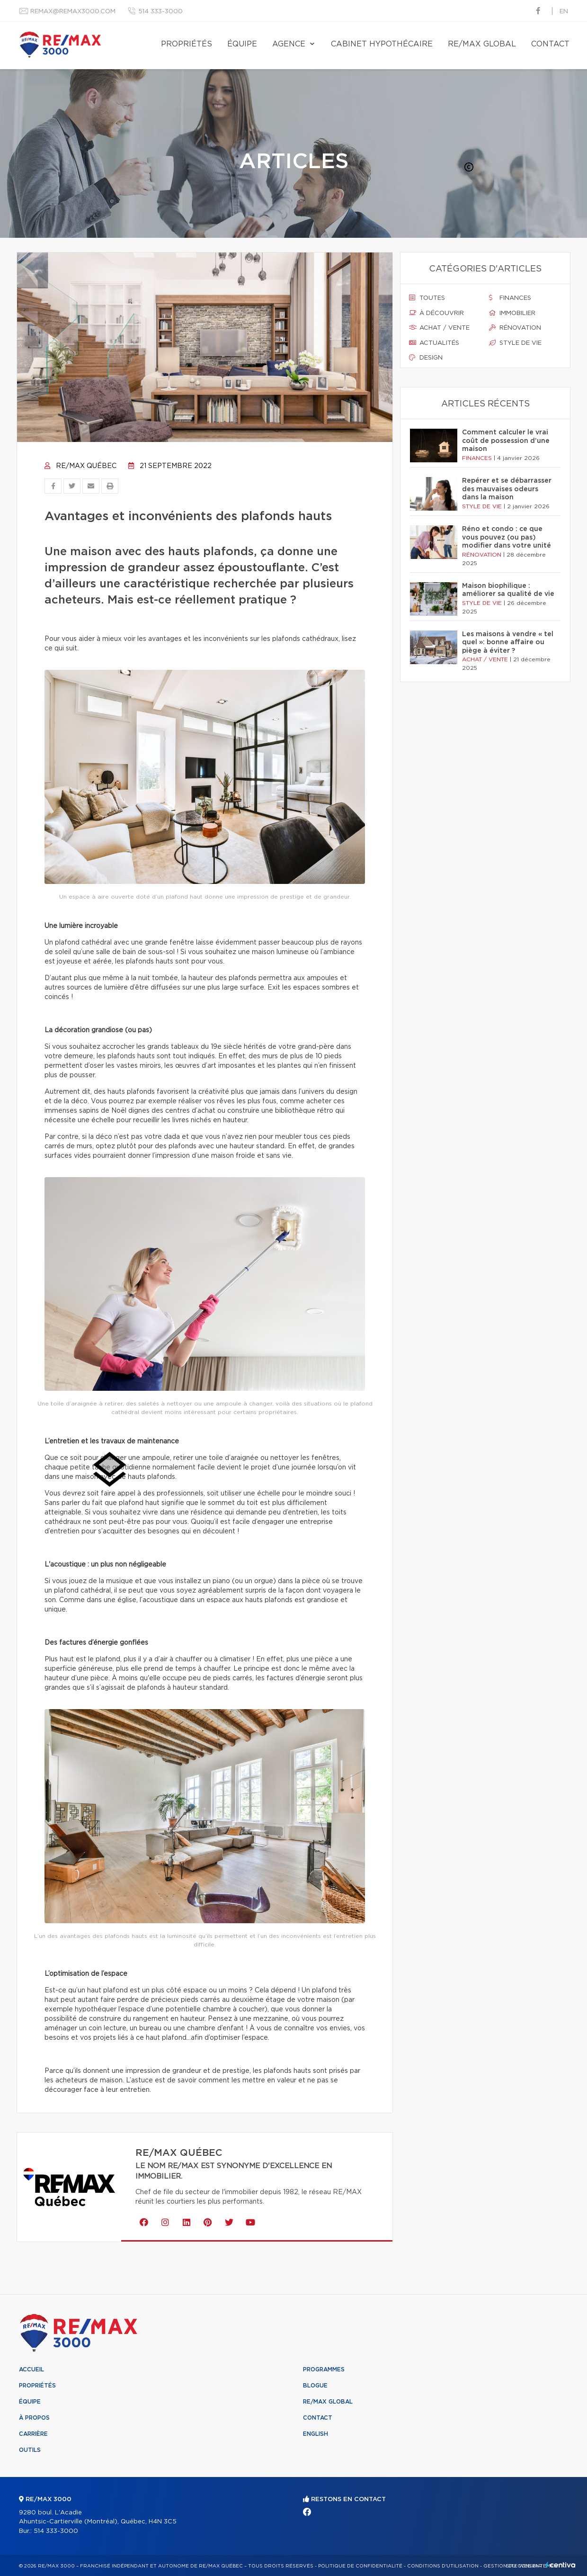 This screenshot has width=587, height=2576. Describe the element at coordinates (469, 167) in the screenshot. I see `view copyright information` at that location.